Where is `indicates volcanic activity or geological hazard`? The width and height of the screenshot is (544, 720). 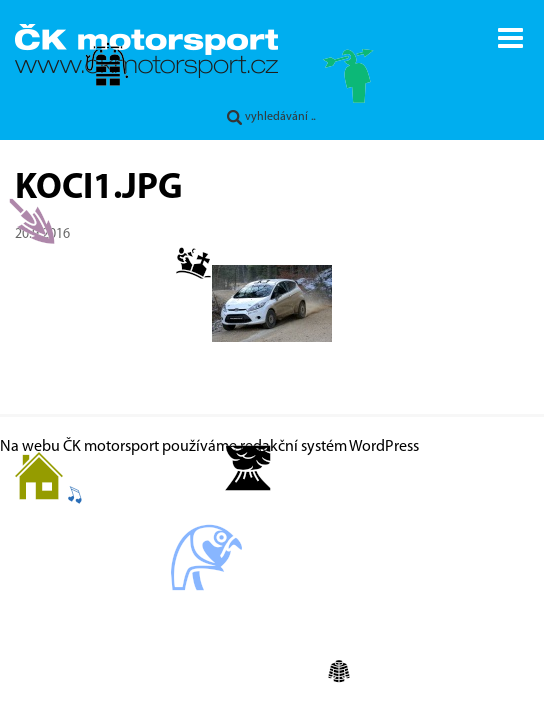 indicates volcanic activity or geological hazard is located at coordinates (248, 468).